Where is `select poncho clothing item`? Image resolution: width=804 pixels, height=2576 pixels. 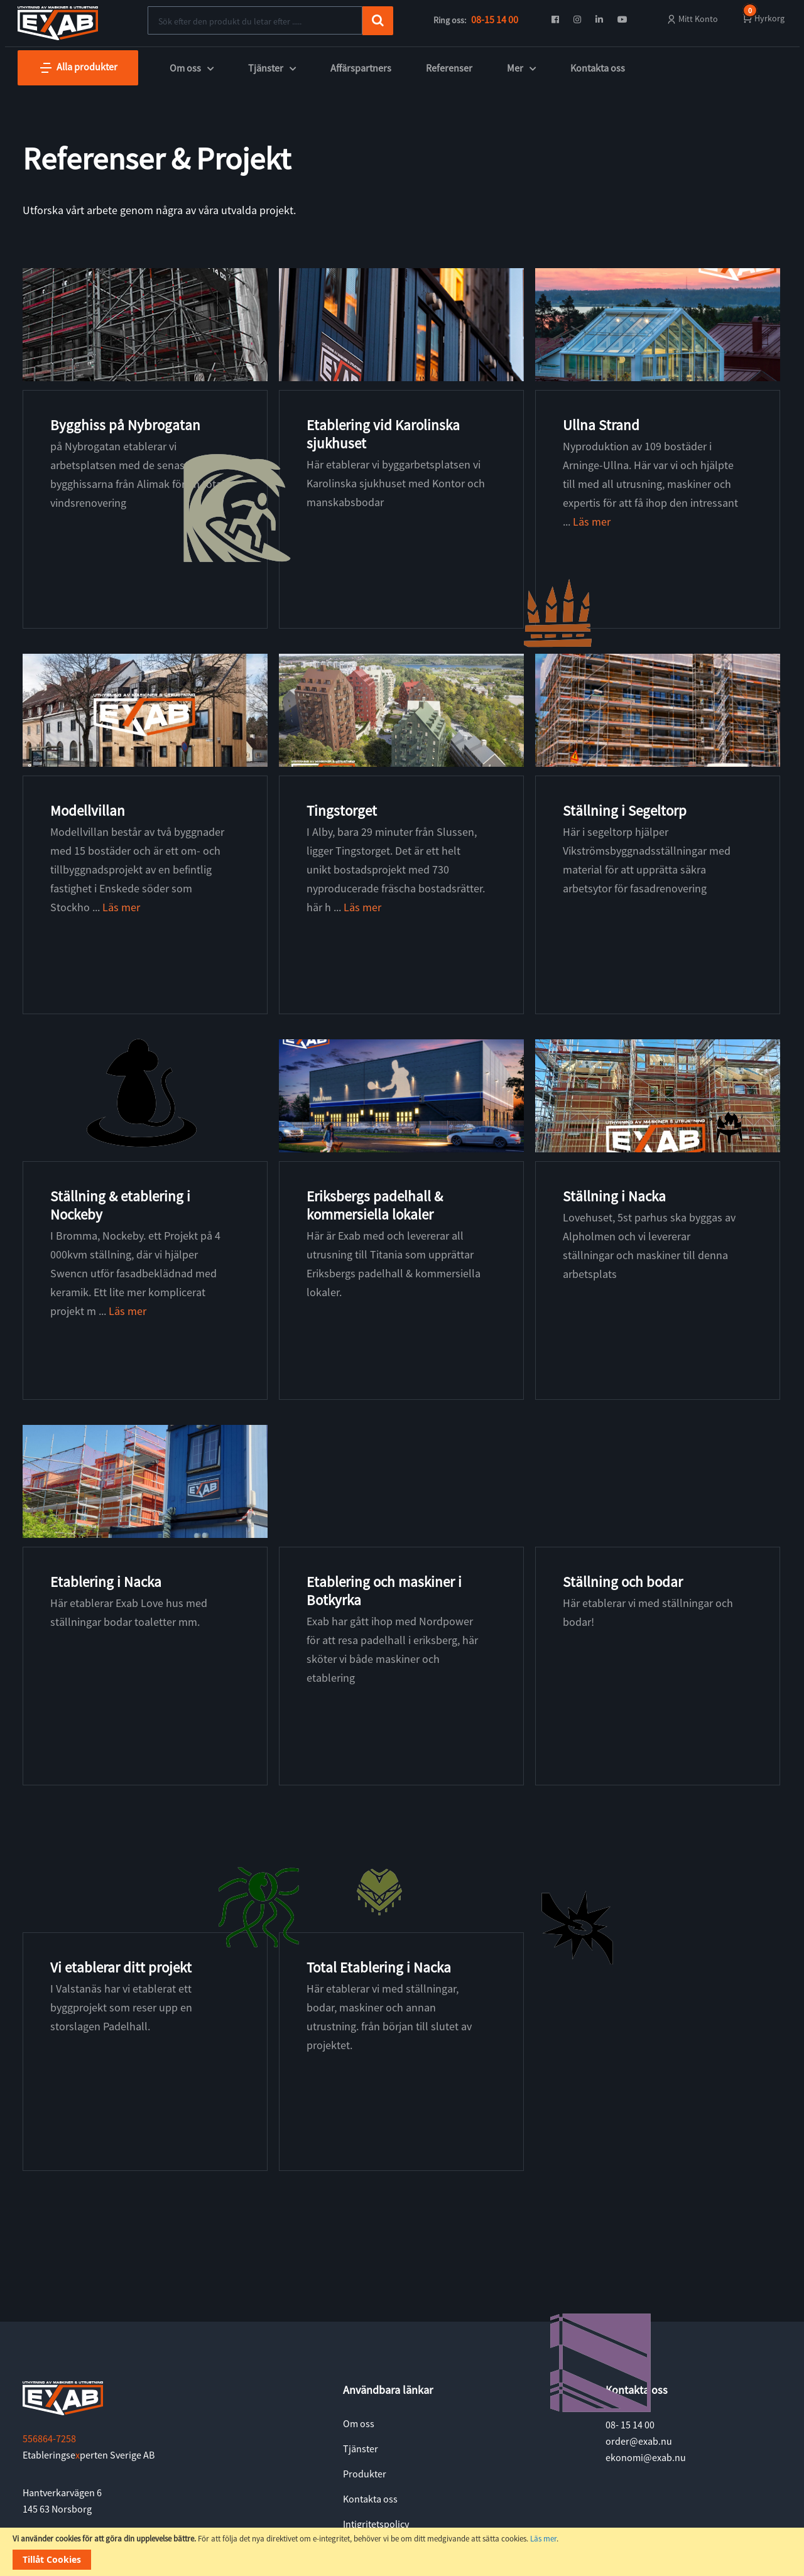
select poncho clothing item is located at coordinates (379, 1892).